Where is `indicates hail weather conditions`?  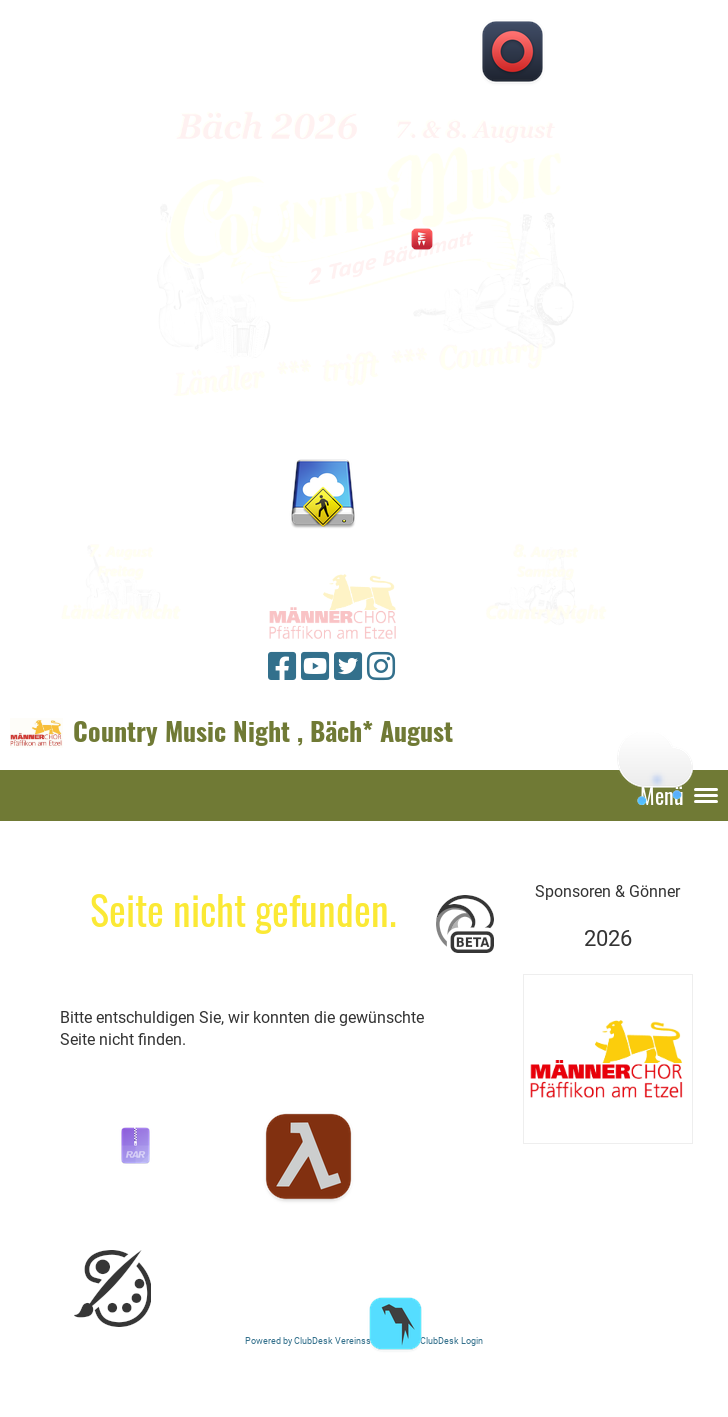 indicates hail weather conditions is located at coordinates (655, 767).